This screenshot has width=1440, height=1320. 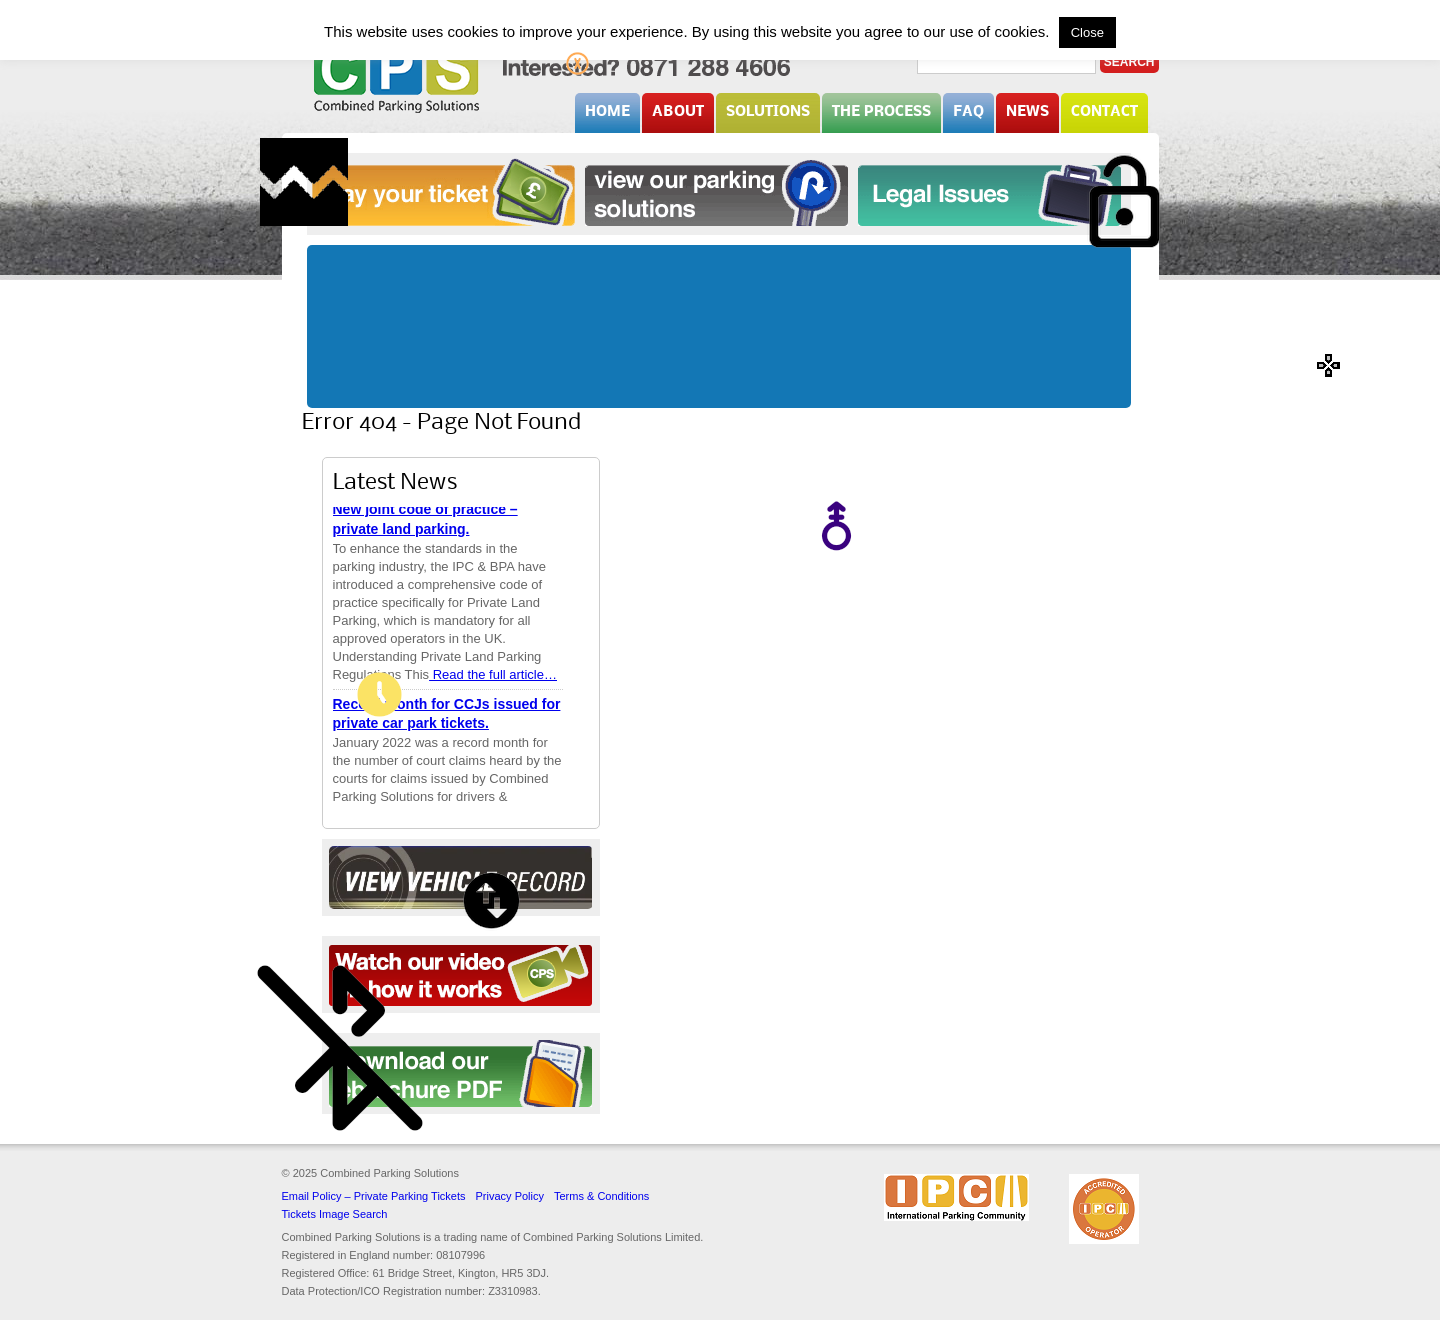 What do you see at coordinates (1328, 365) in the screenshot?
I see `access gaming features or settings` at bounding box center [1328, 365].